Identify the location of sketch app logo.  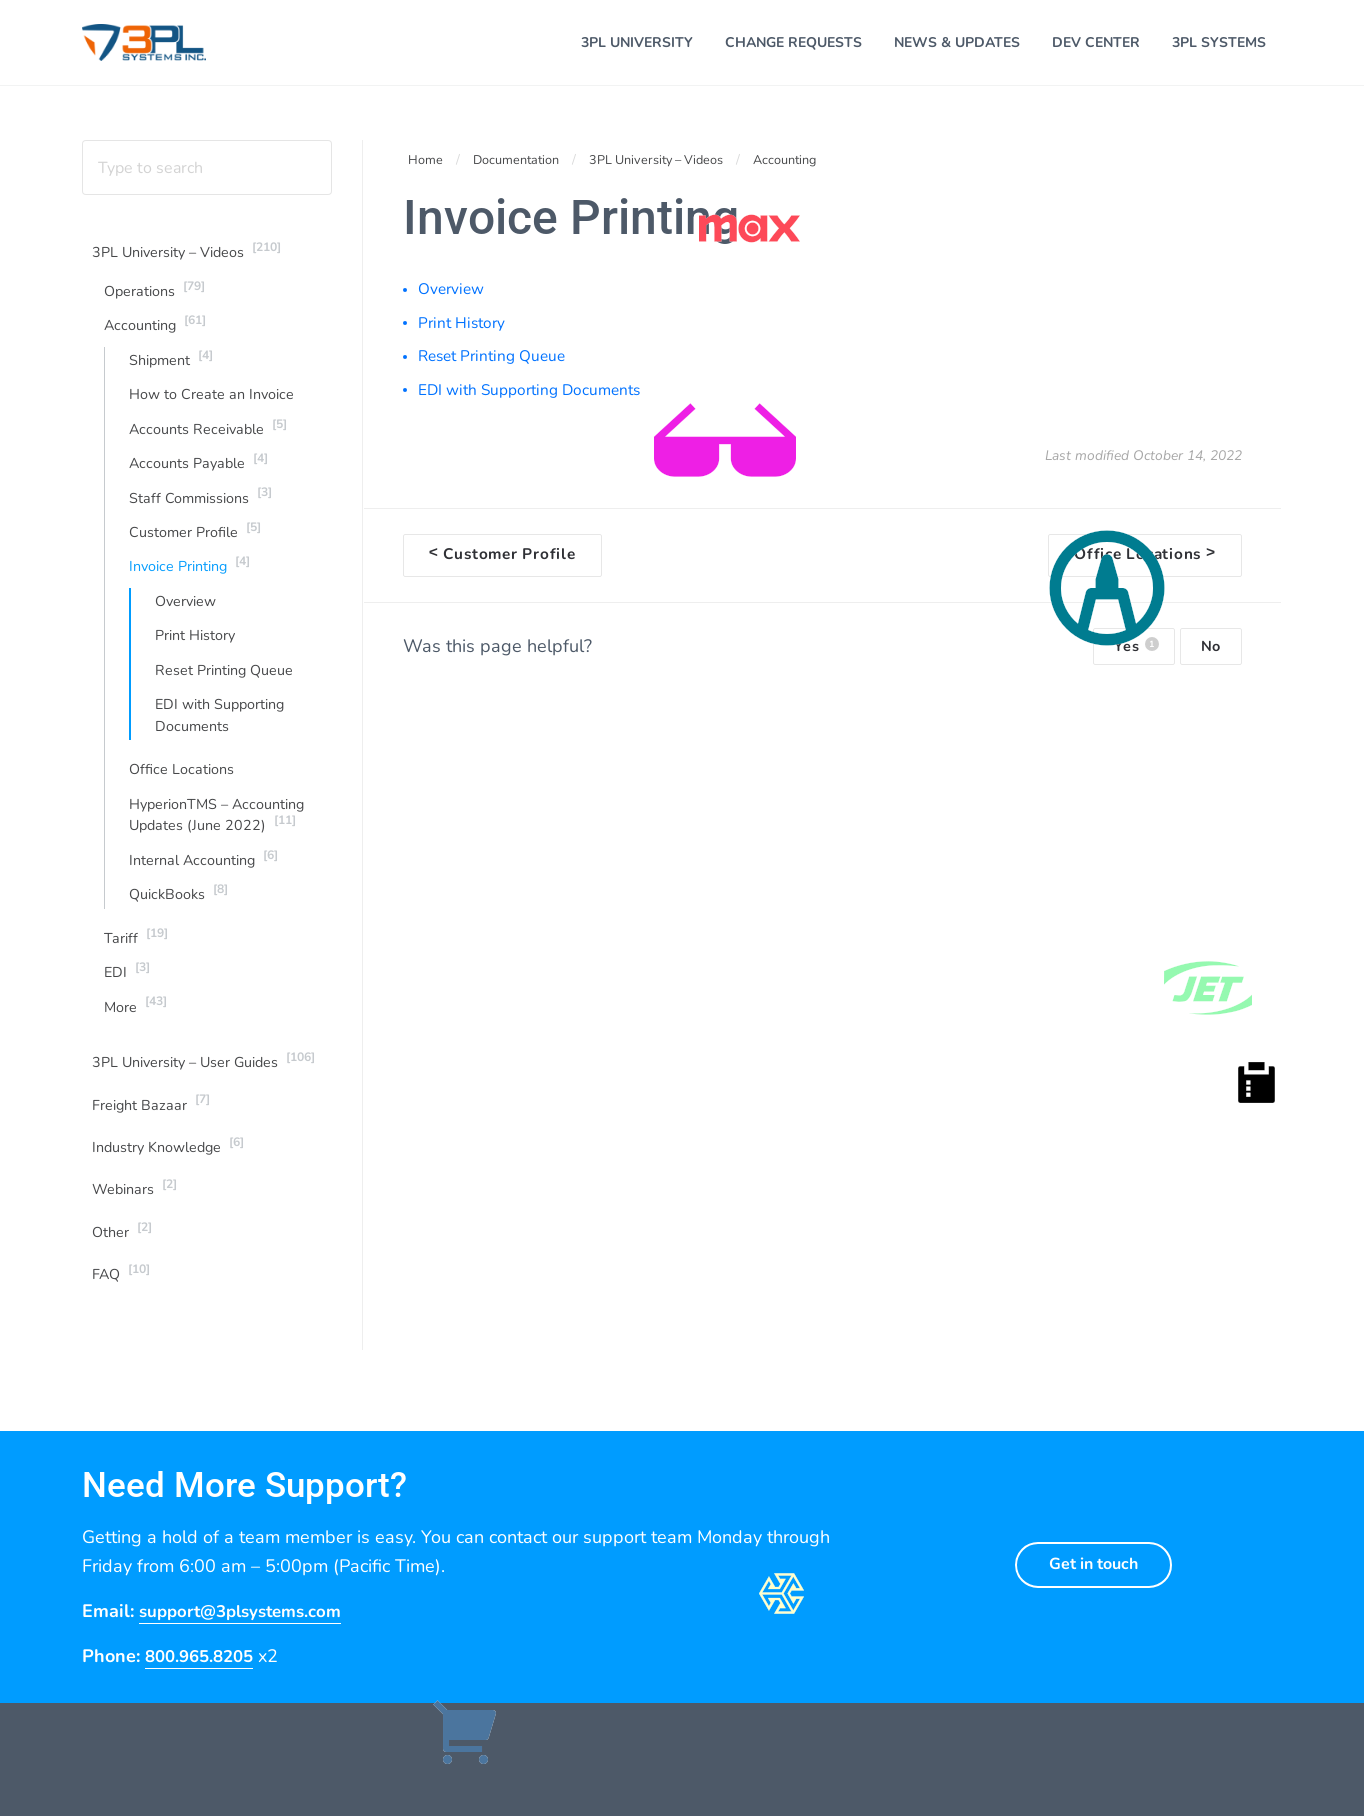
(1107, 588).